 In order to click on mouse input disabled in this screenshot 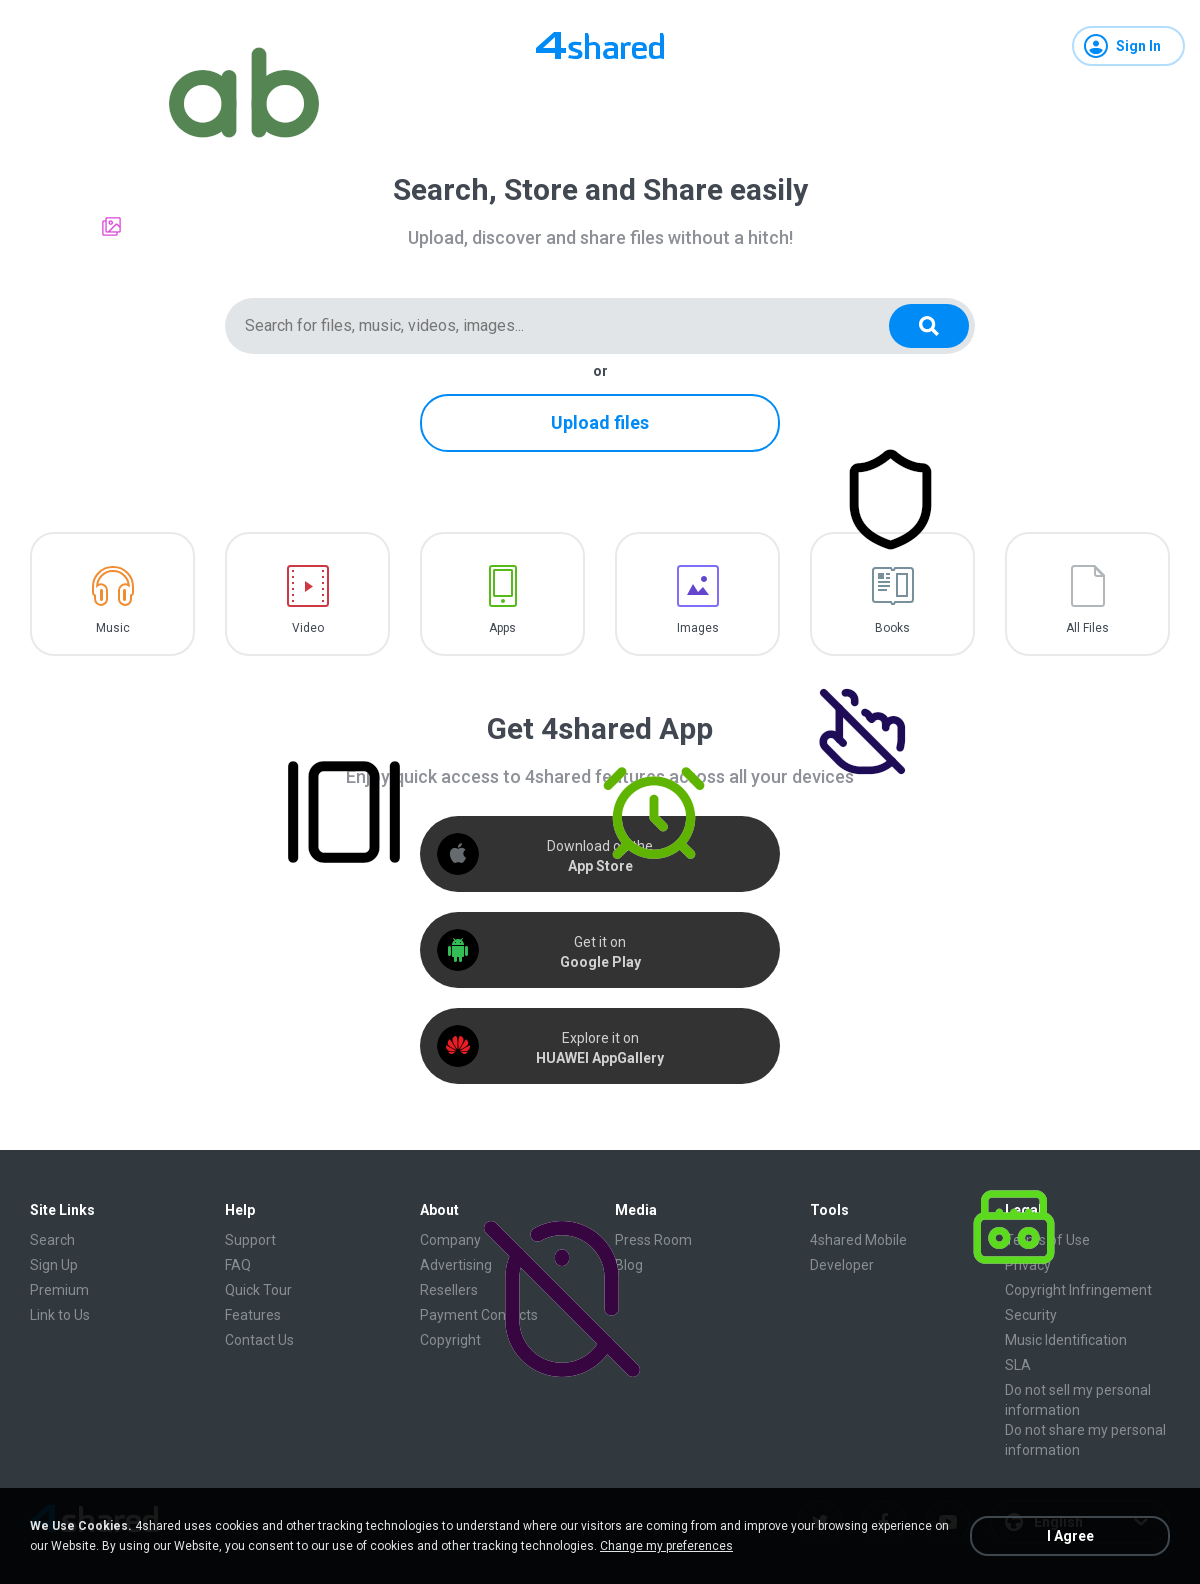, I will do `click(562, 1299)`.